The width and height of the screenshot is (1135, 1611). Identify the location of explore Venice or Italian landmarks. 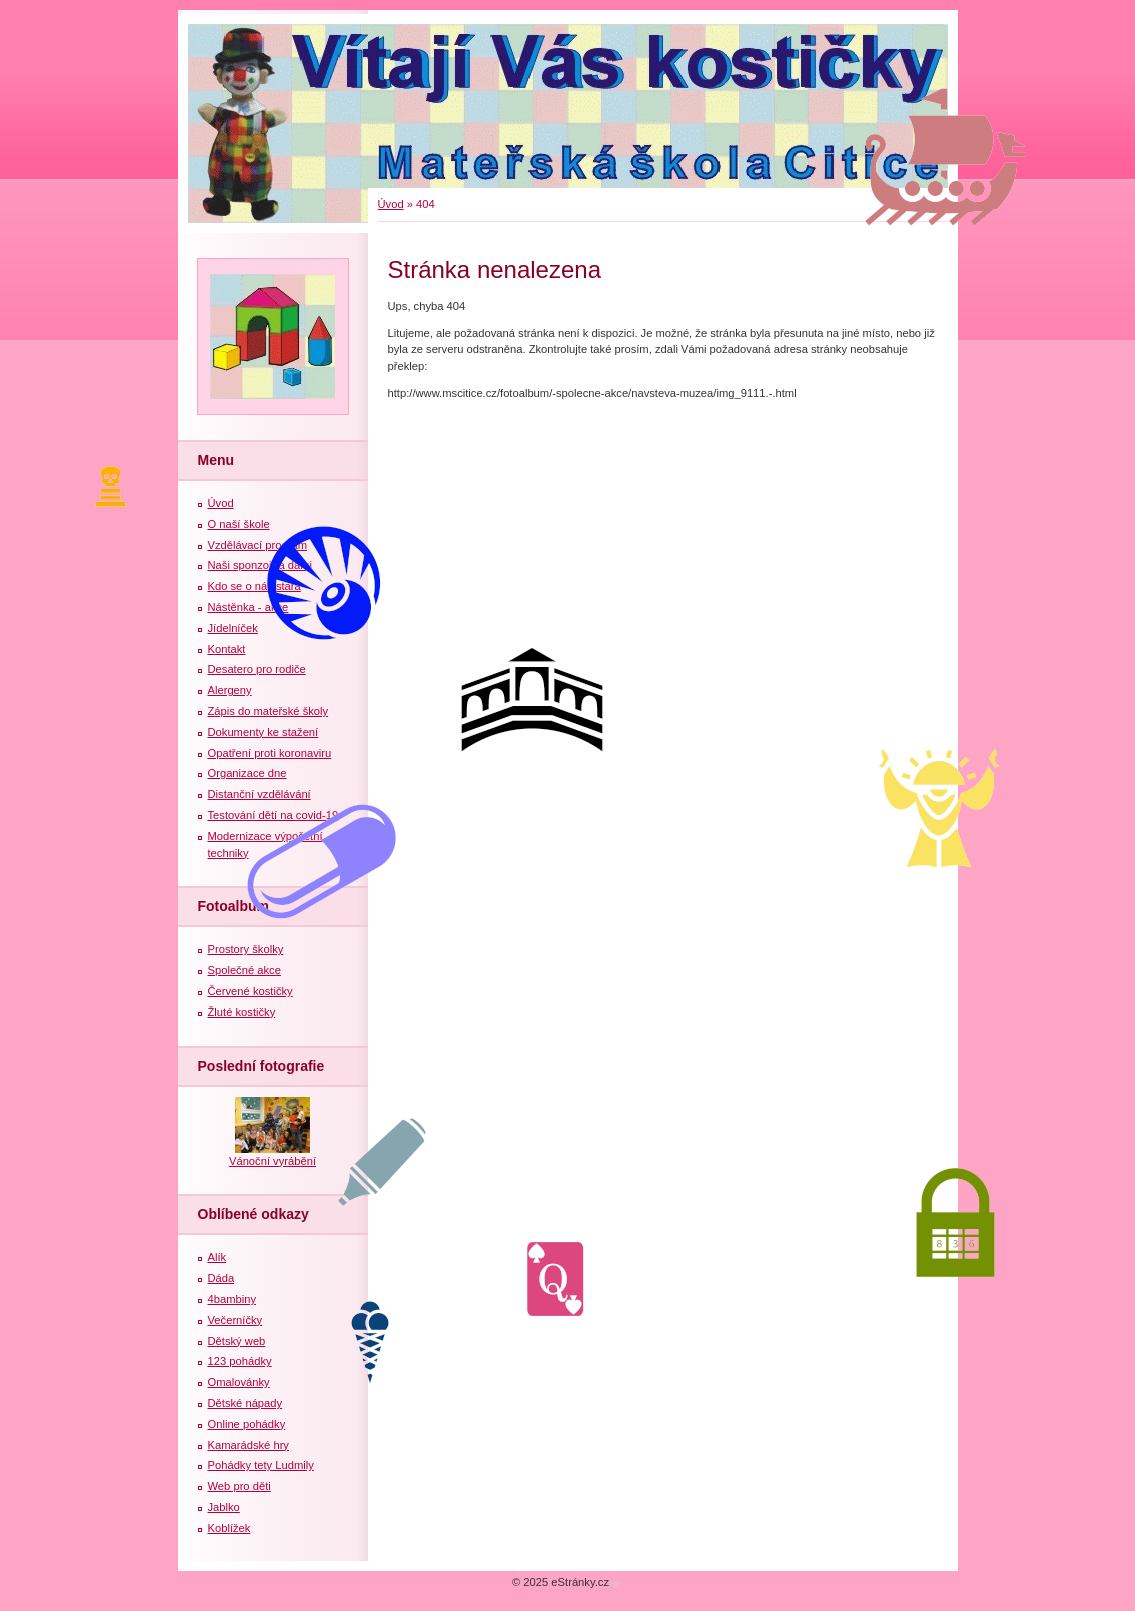
(532, 713).